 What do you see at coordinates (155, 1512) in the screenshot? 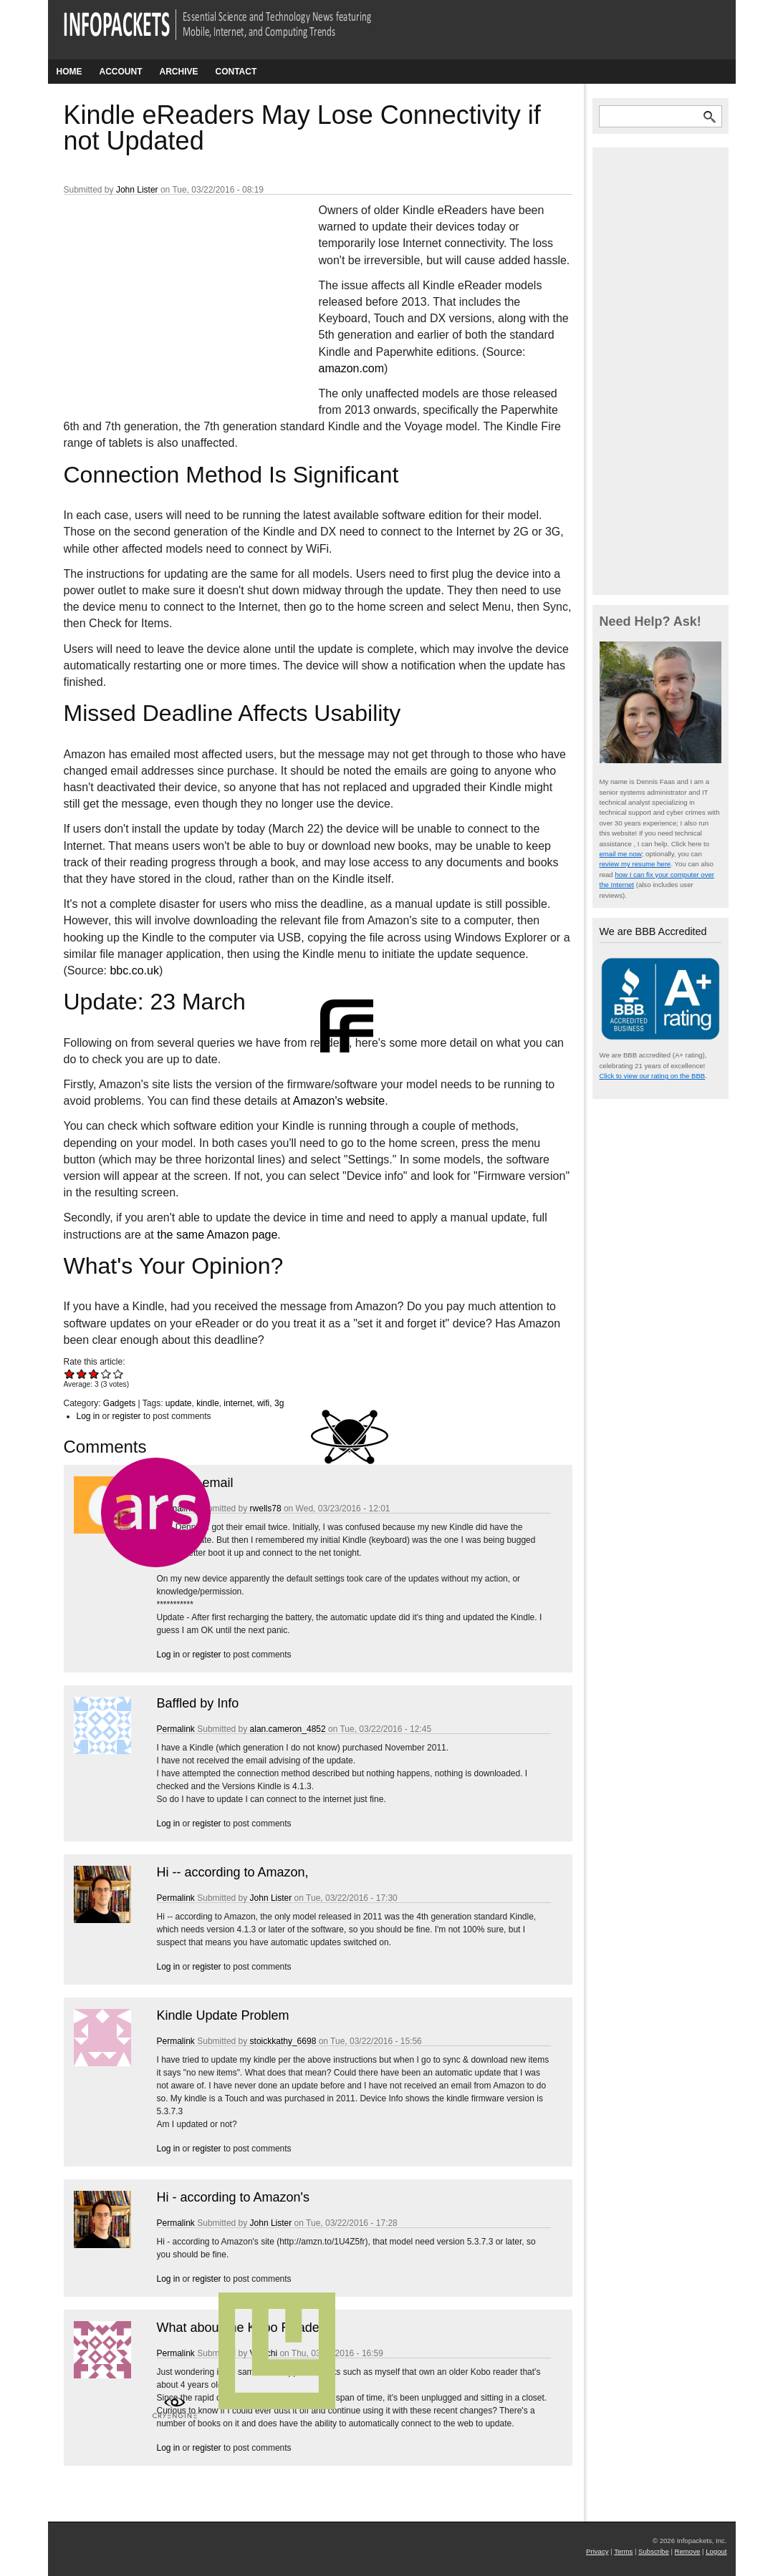
I see `visit ars technica website` at bounding box center [155, 1512].